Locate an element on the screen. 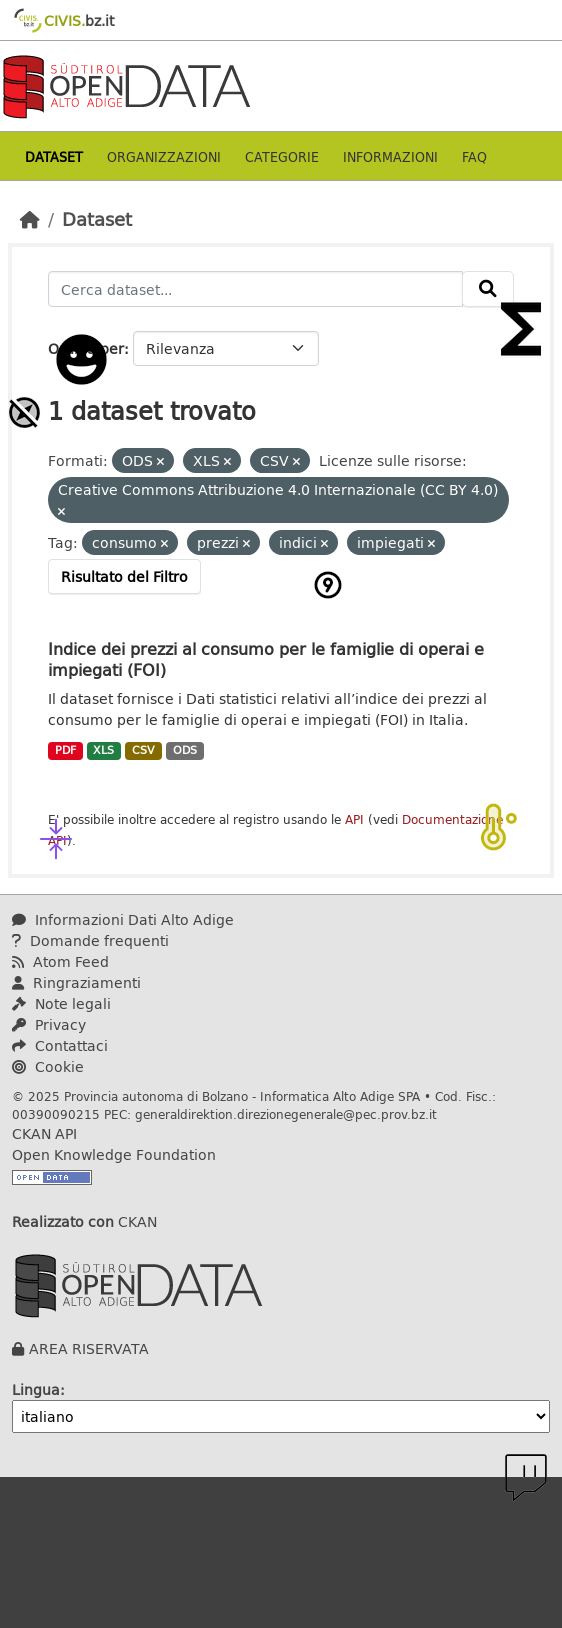 Image resolution: width=562 pixels, height=1628 pixels. insert a mathematical function or formula is located at coordinates (521, 329).